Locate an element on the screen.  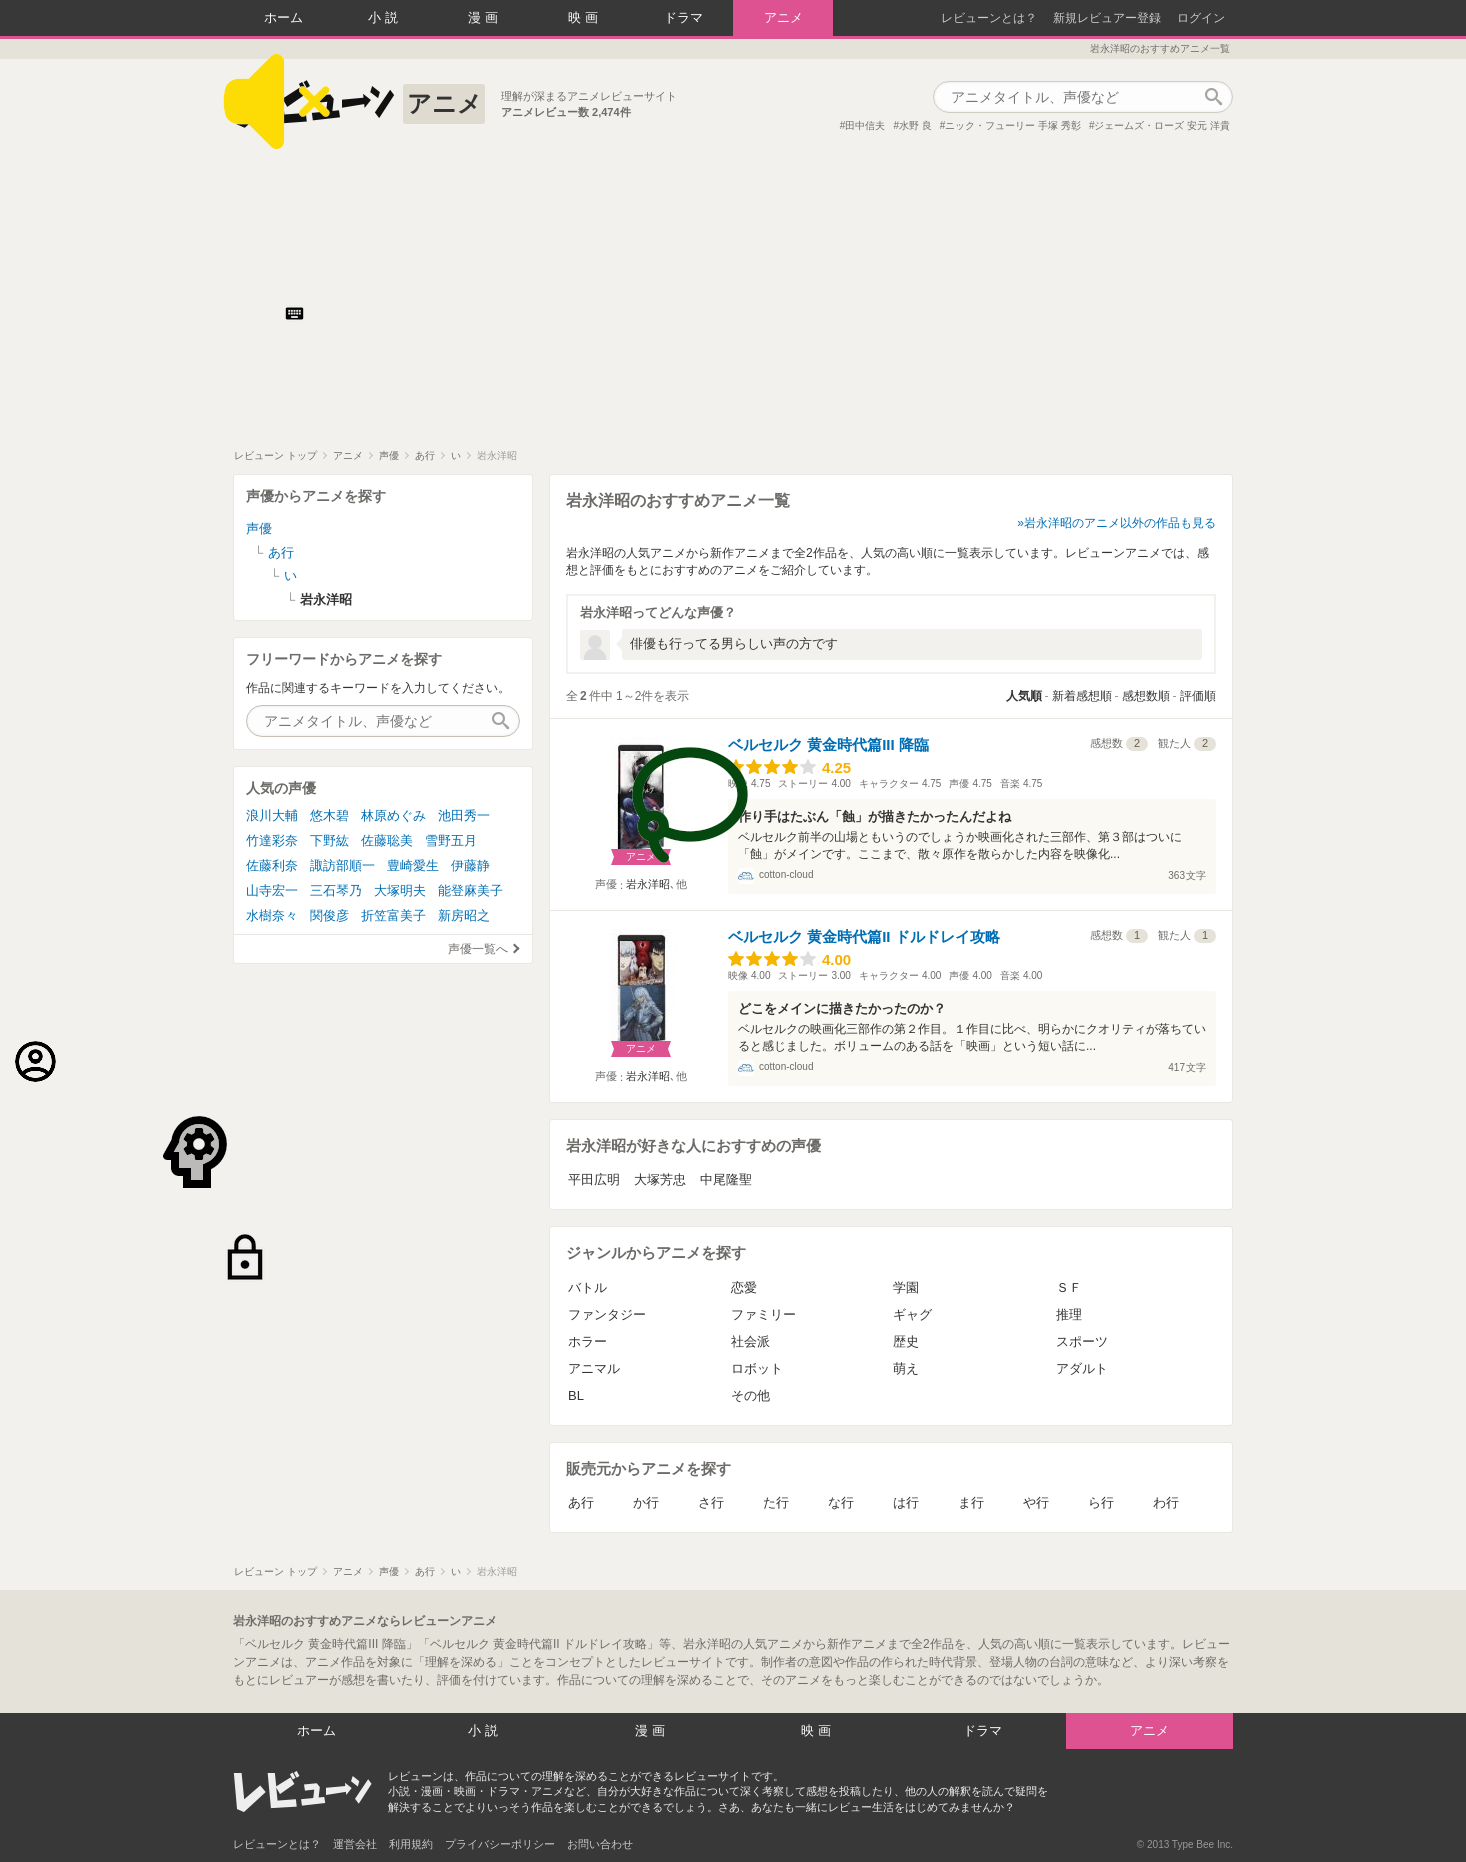
mute audio or sound is located at coordinates (276, 101).